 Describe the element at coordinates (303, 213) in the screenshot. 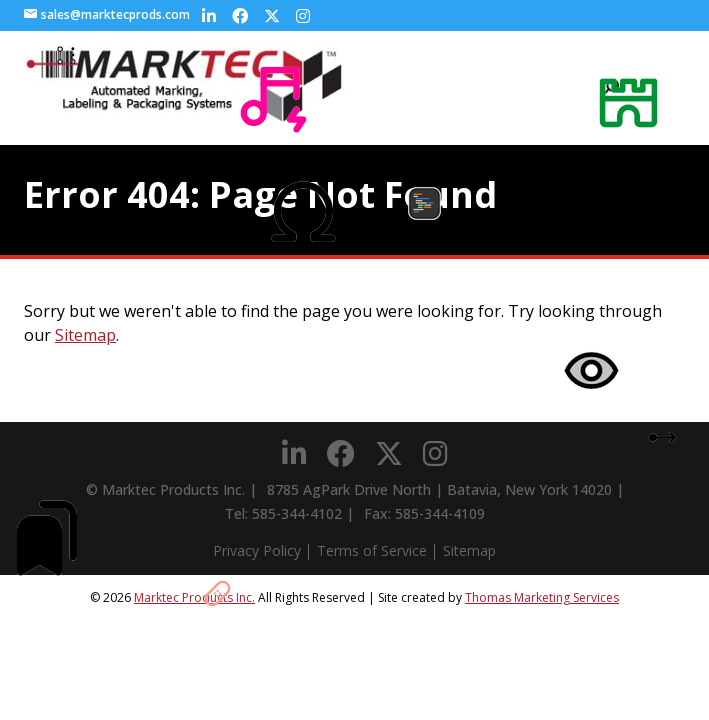

I see `represents the omega symbol in mathematical or scientific contexts` at that location.